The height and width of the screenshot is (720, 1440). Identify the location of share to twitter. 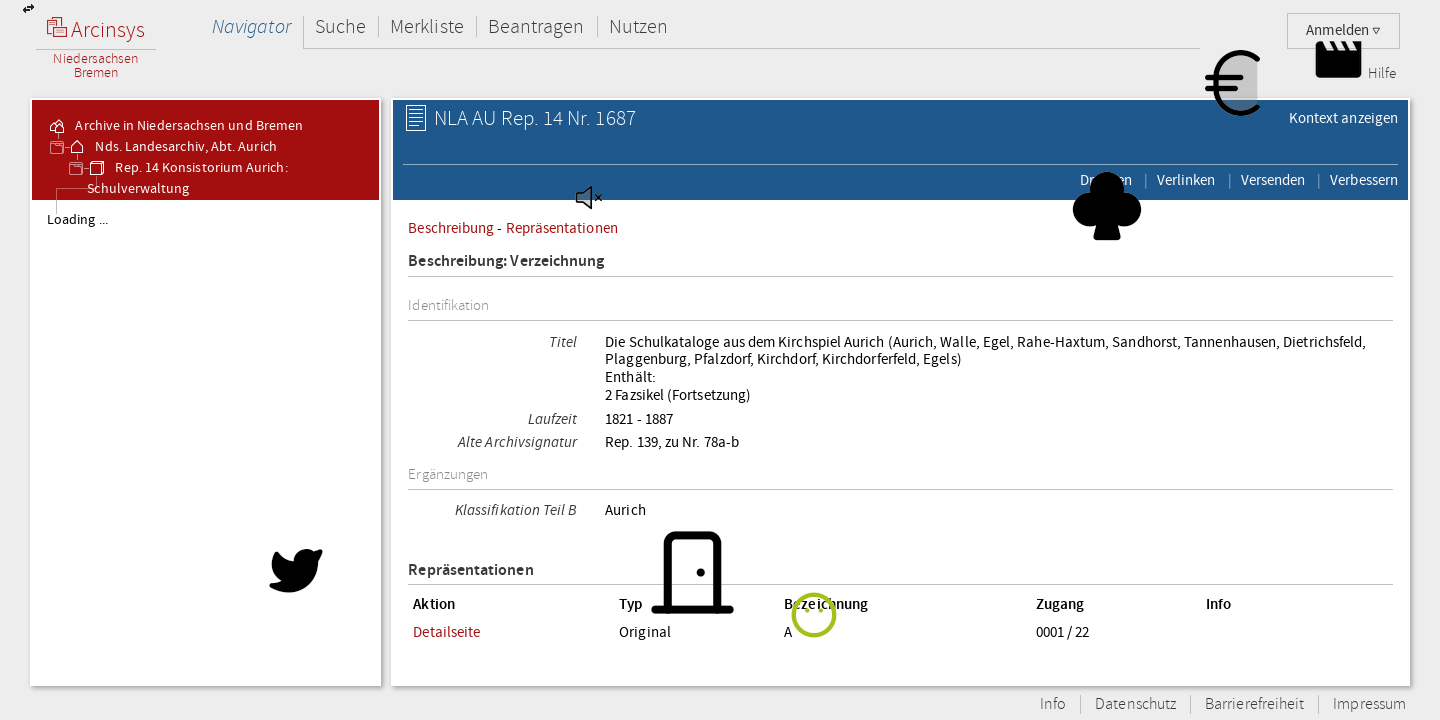
(296, 571).